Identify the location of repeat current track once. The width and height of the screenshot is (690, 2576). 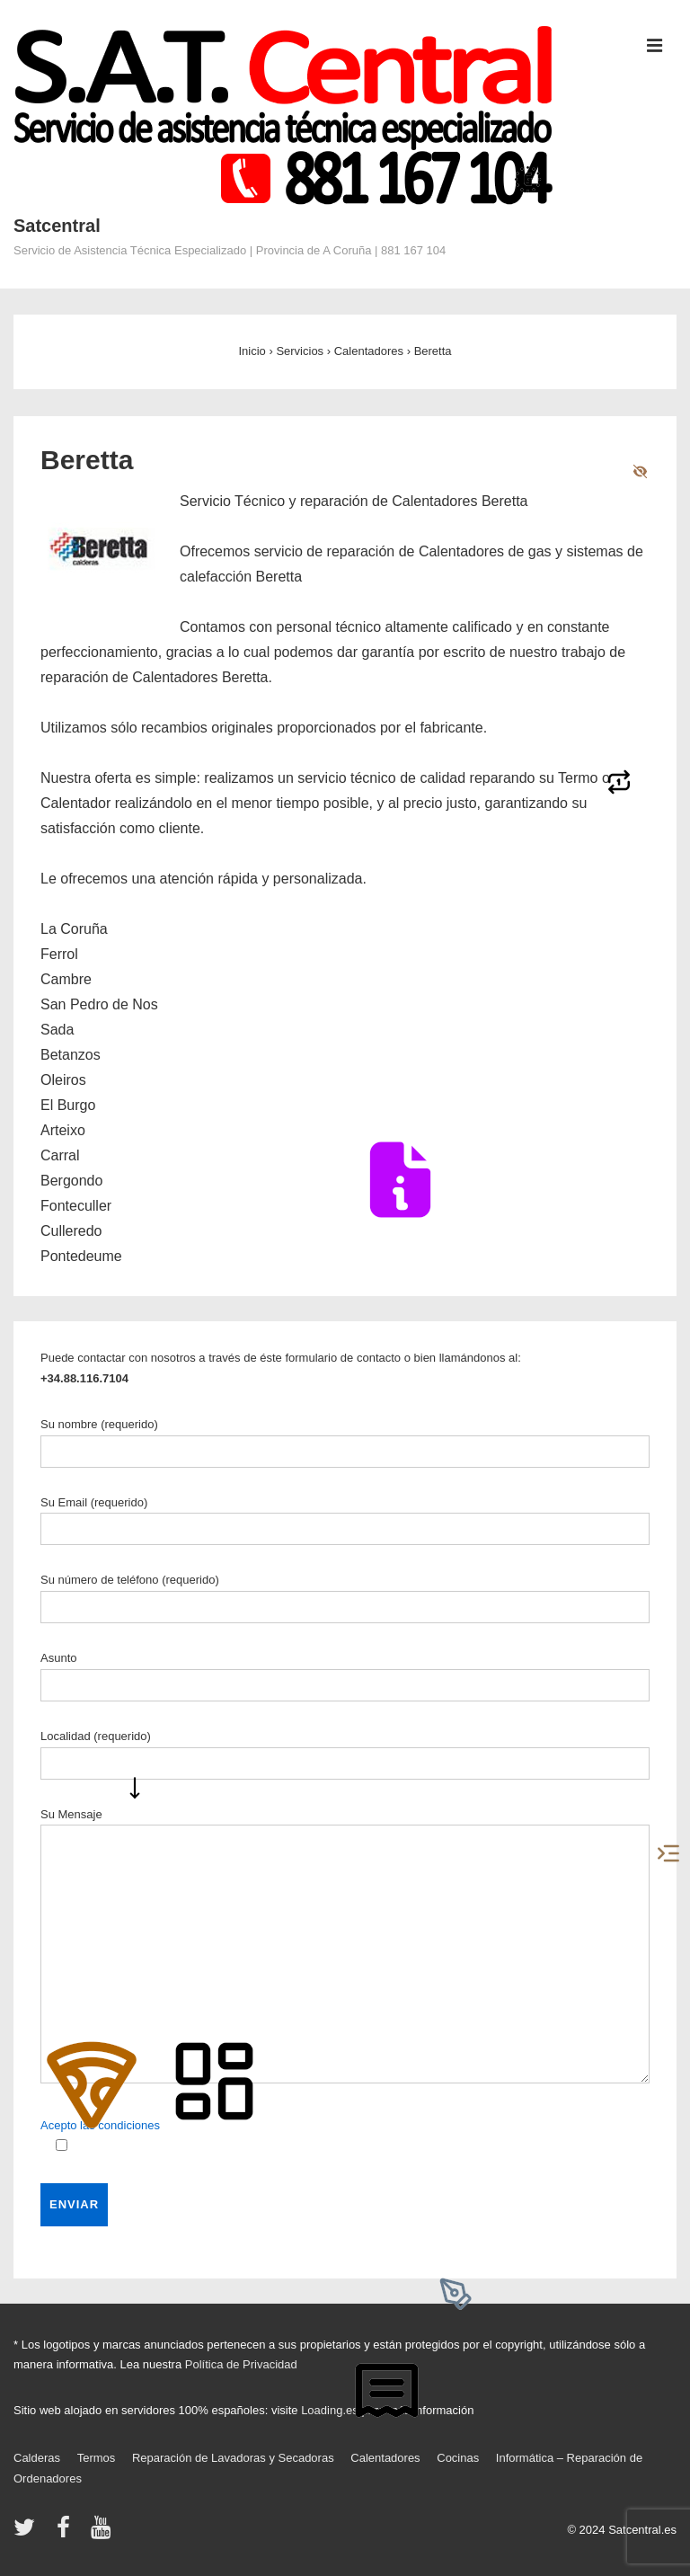
(619, 782).